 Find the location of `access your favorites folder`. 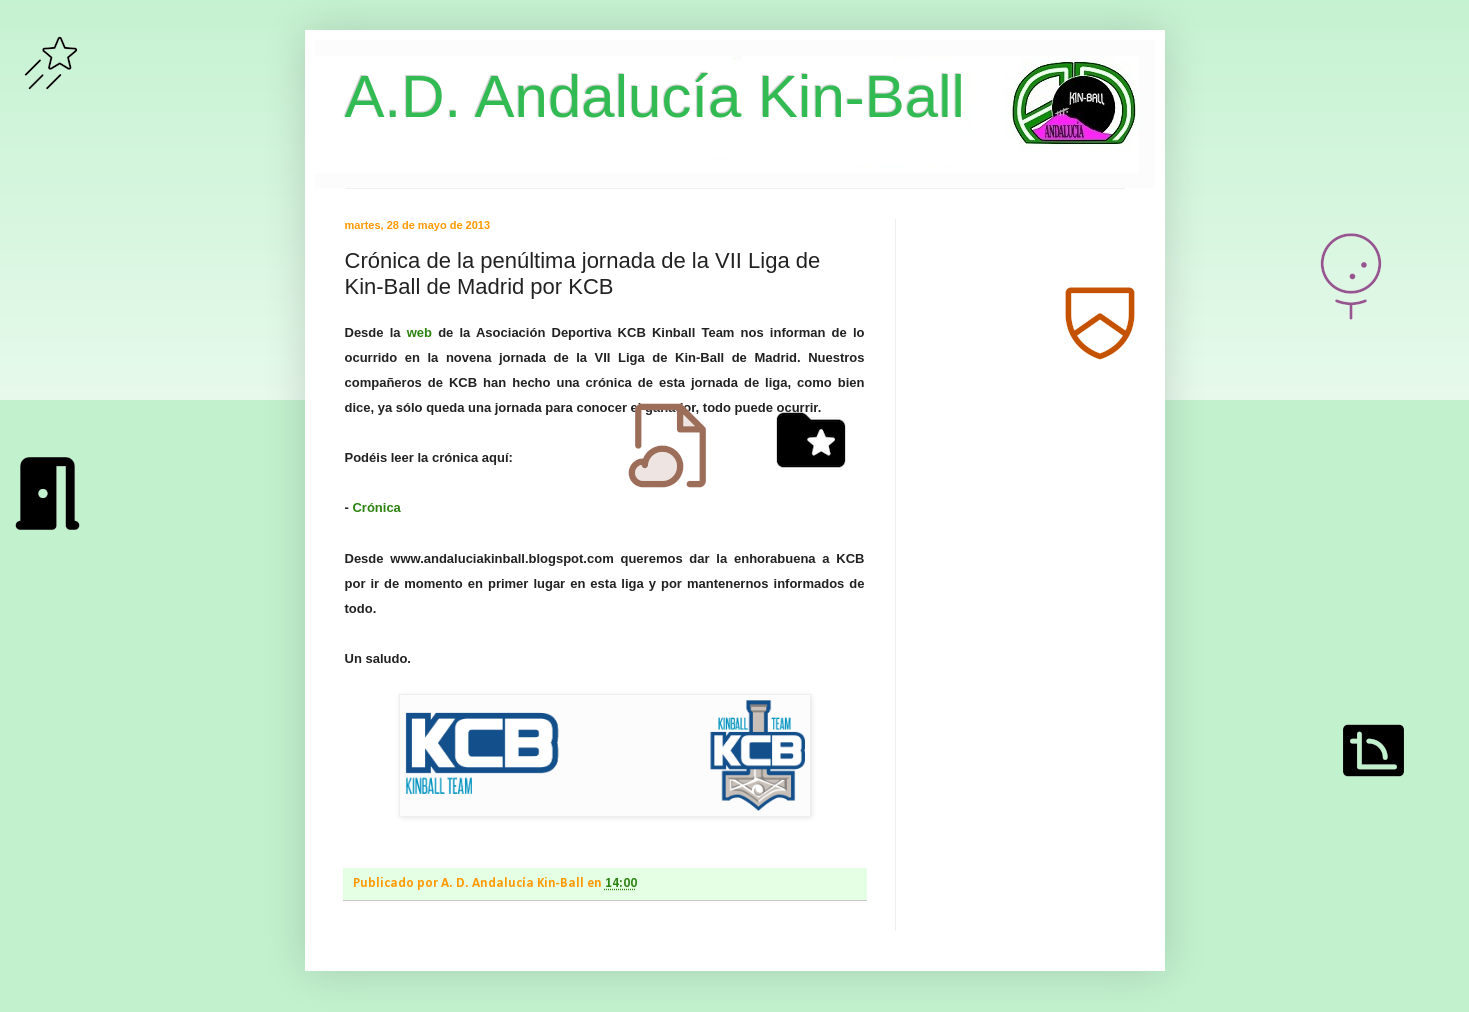

access your favorites folder is located at coordinates (811, 440).